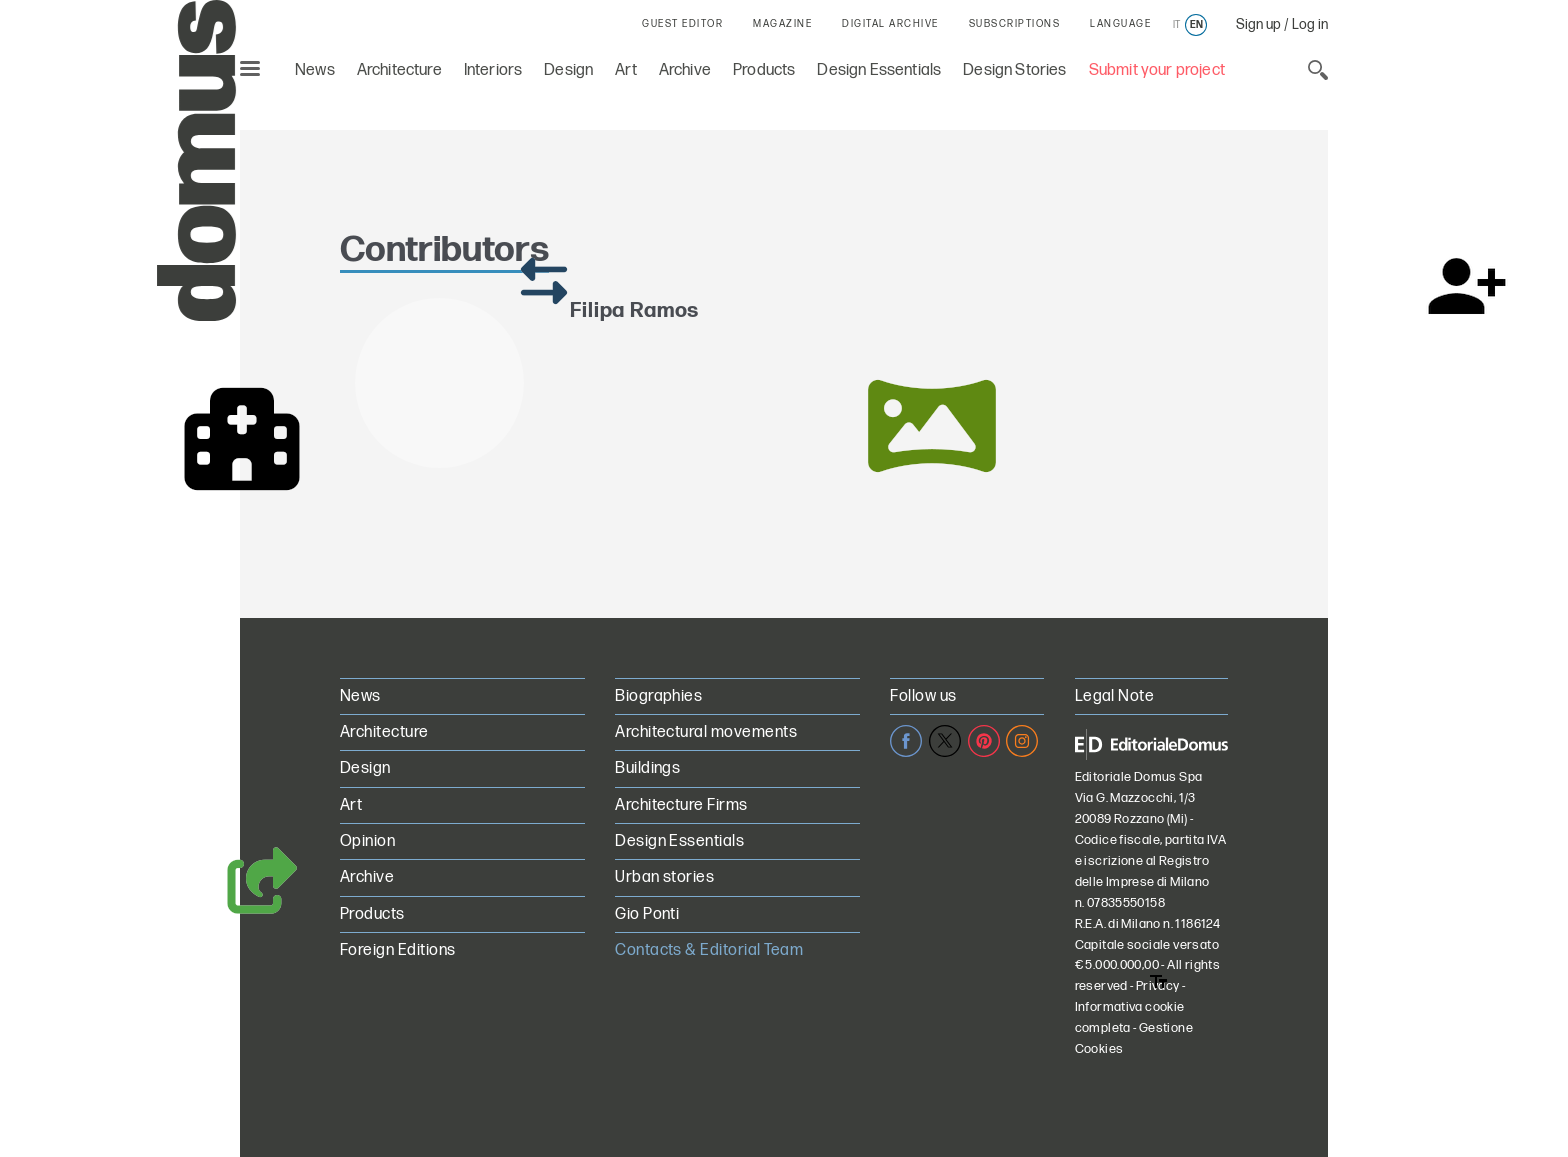 Image resolution: width=1568 pixels, height=1157 pixels. I want to click on resize or adjust width horizontally, so click(544, 281).